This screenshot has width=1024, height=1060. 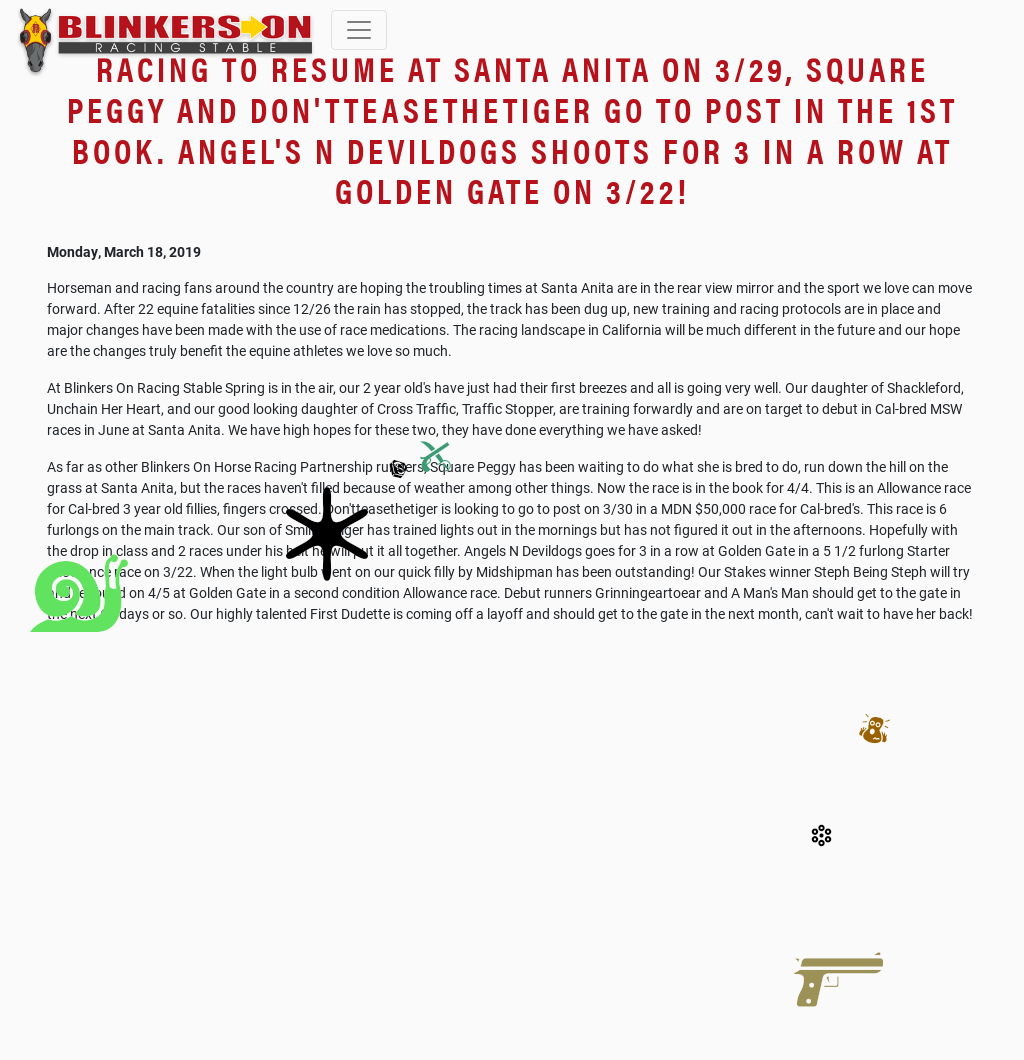 What do you see at coordinates (821, 835) in the screenshot?
I see `select chaingun weapon in game` at bounding box center [821, 835].